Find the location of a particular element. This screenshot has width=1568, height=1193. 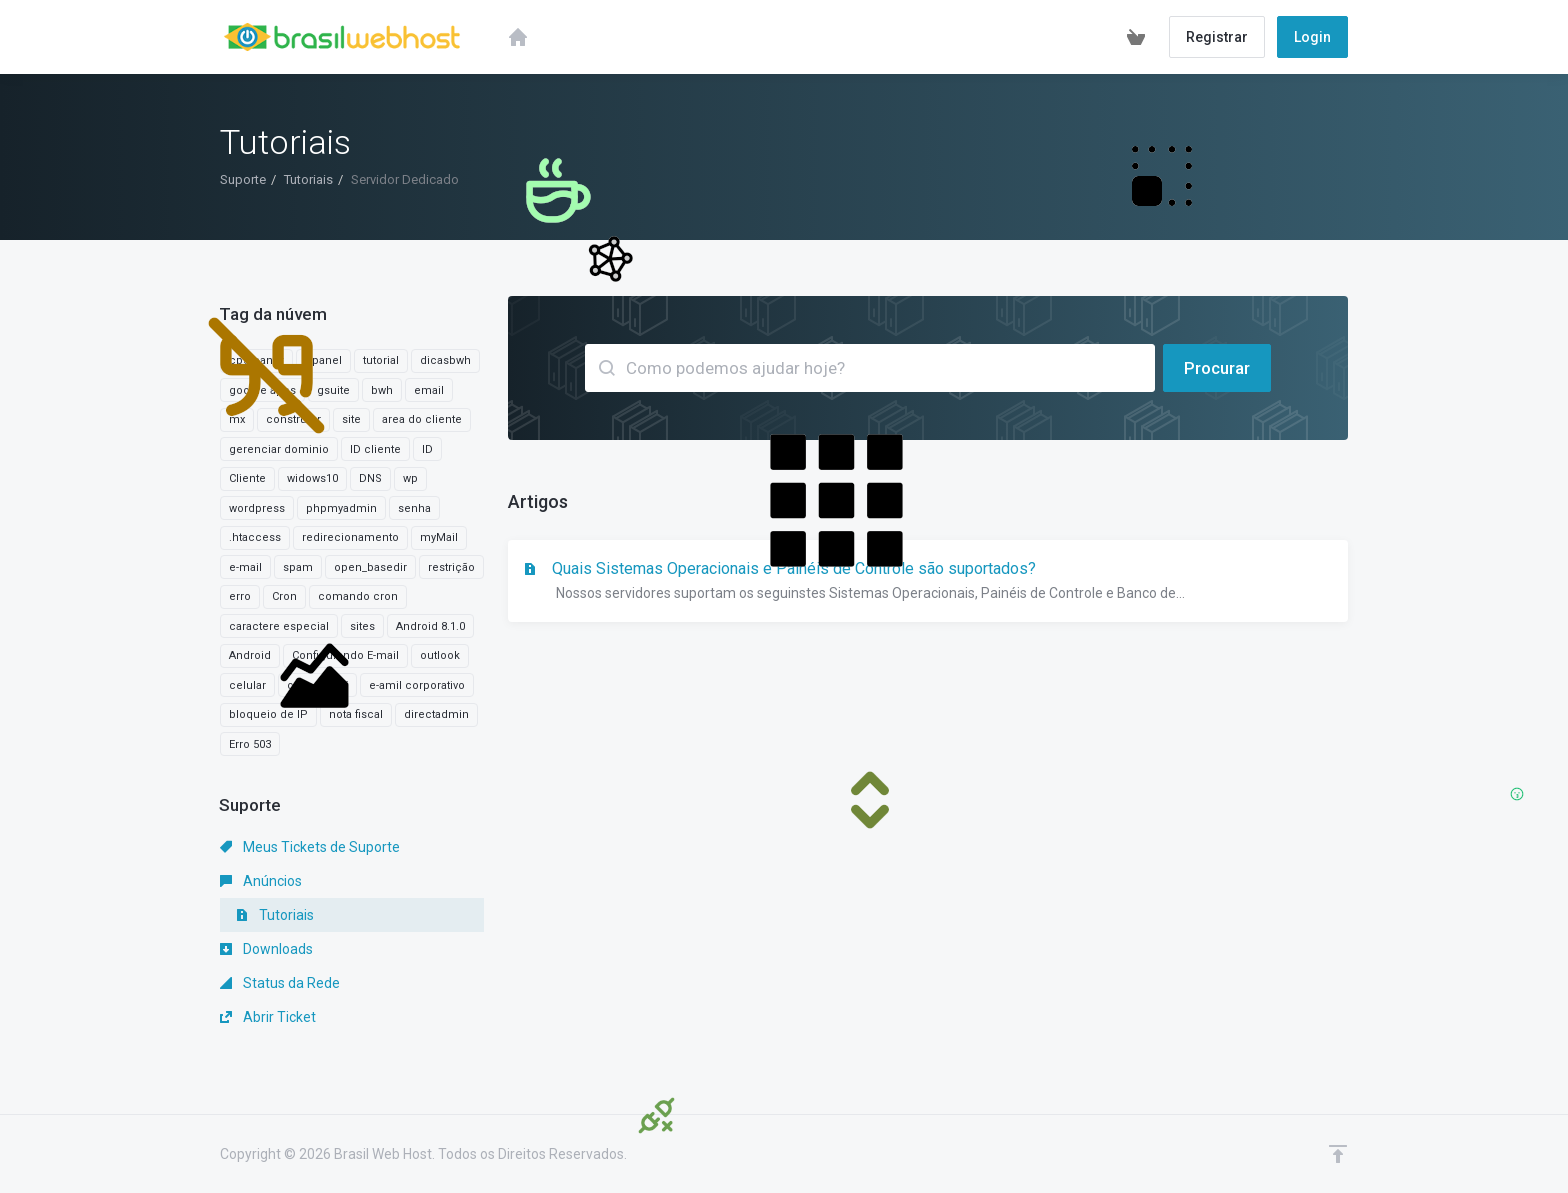

open the app drawer or menu is located at coordinates (836, 500).